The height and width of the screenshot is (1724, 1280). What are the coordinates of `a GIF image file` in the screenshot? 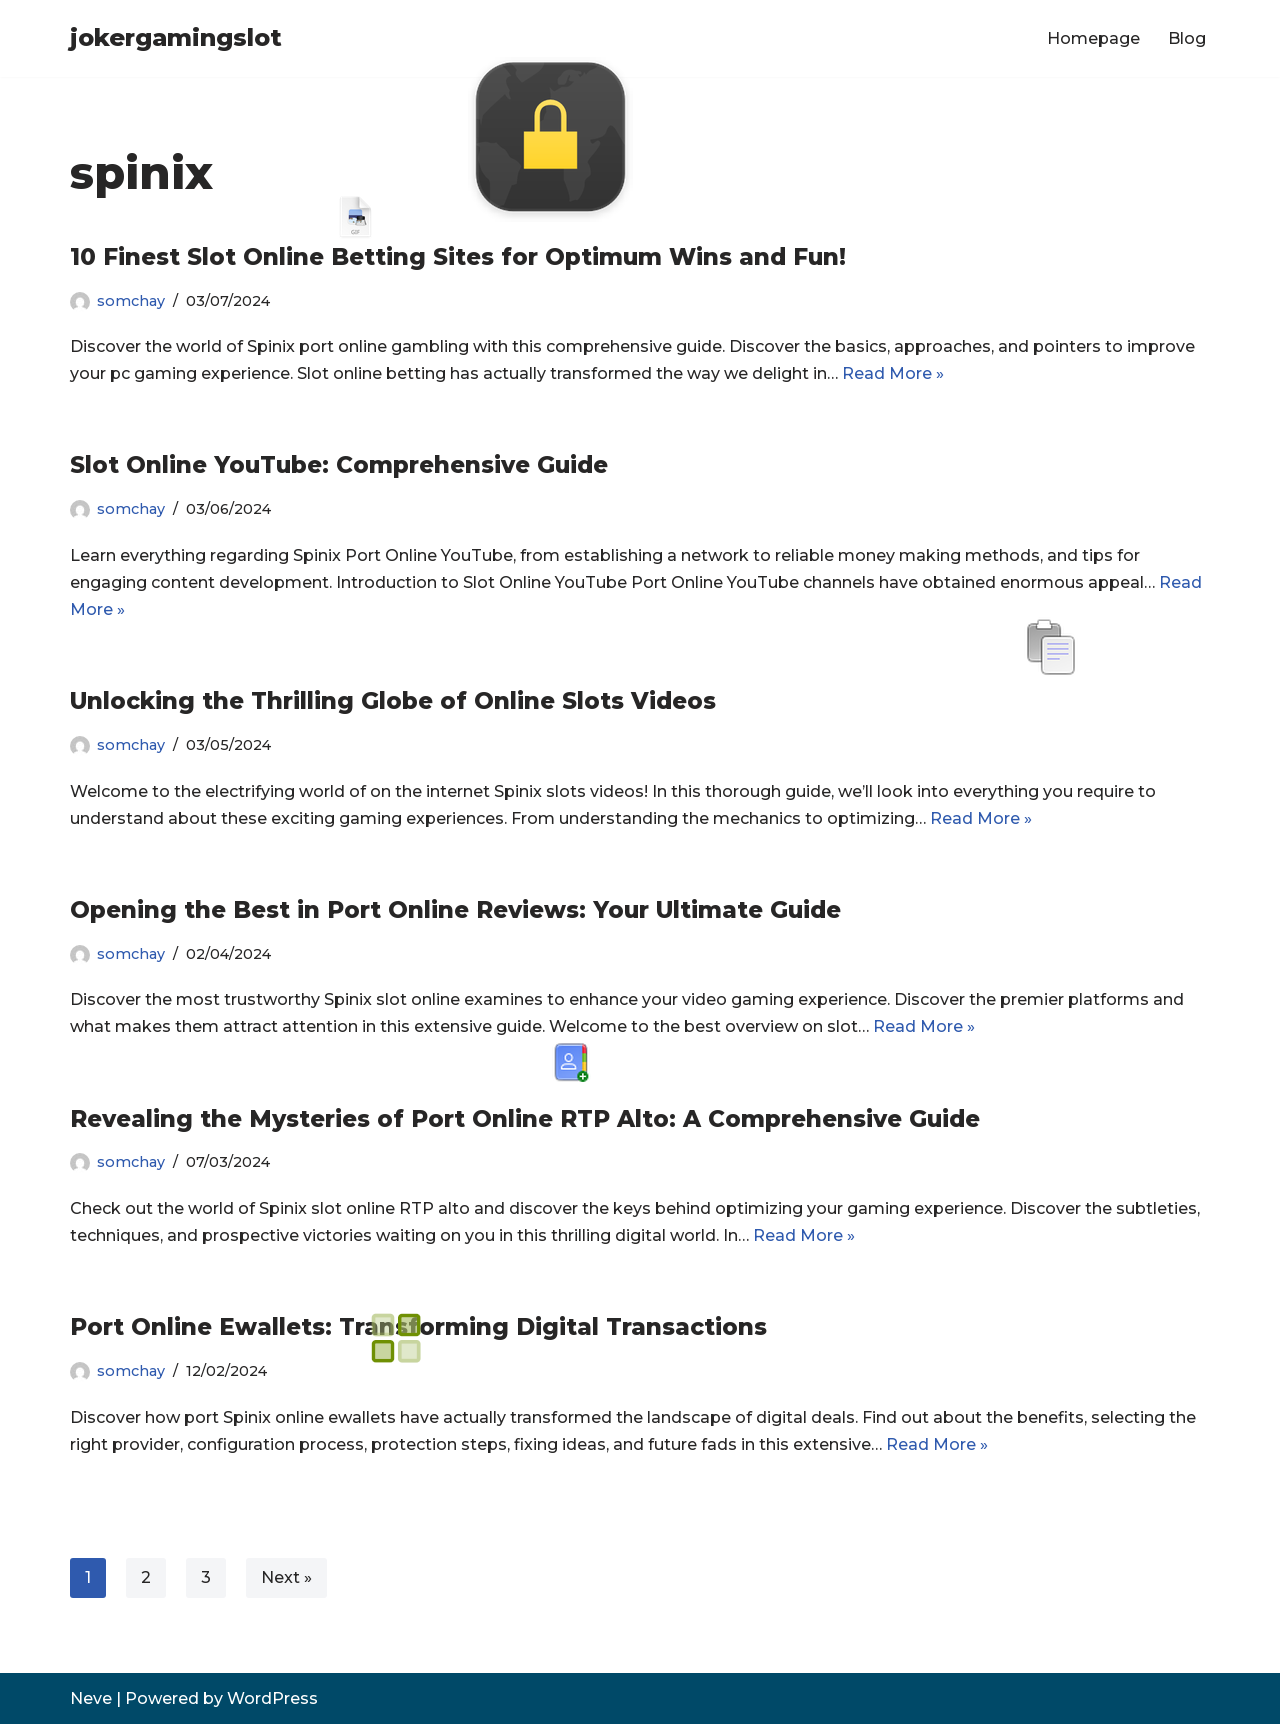 It's located at (355, 217).